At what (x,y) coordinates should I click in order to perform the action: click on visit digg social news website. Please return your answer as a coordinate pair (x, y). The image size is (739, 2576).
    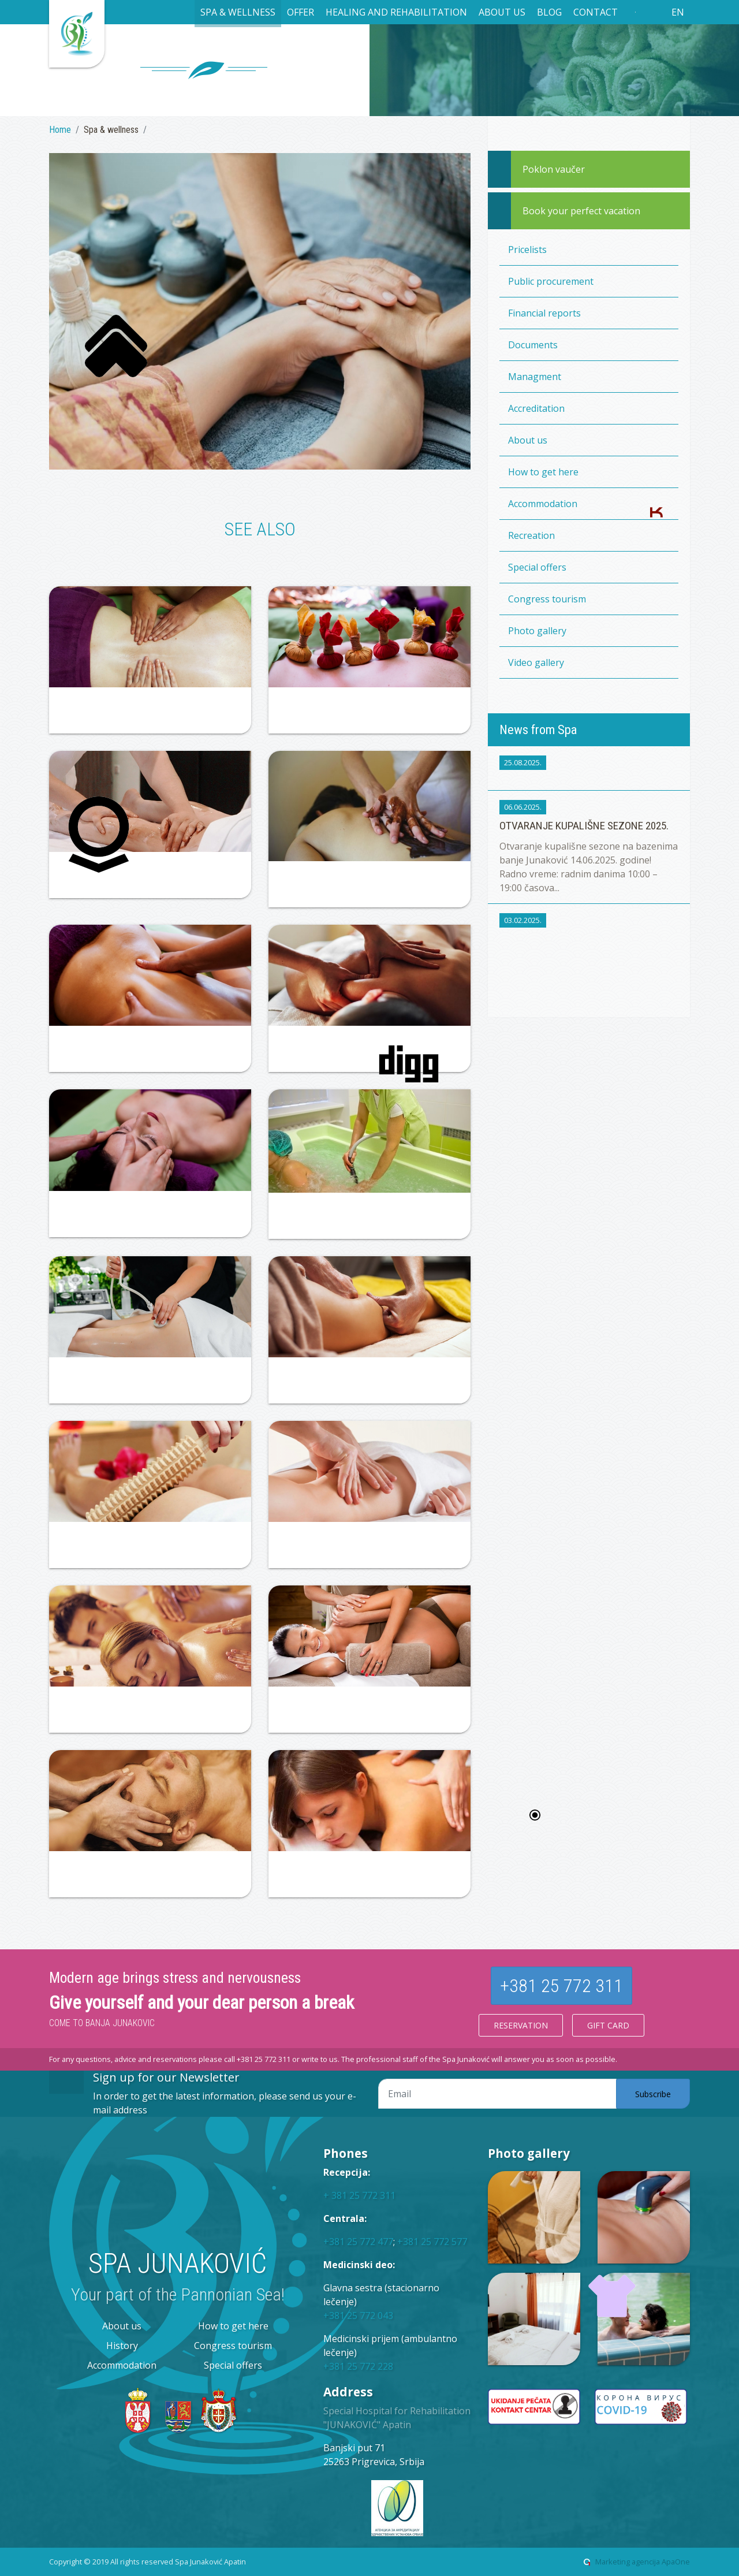
    Looking at the image, I should click on (409, 1064).